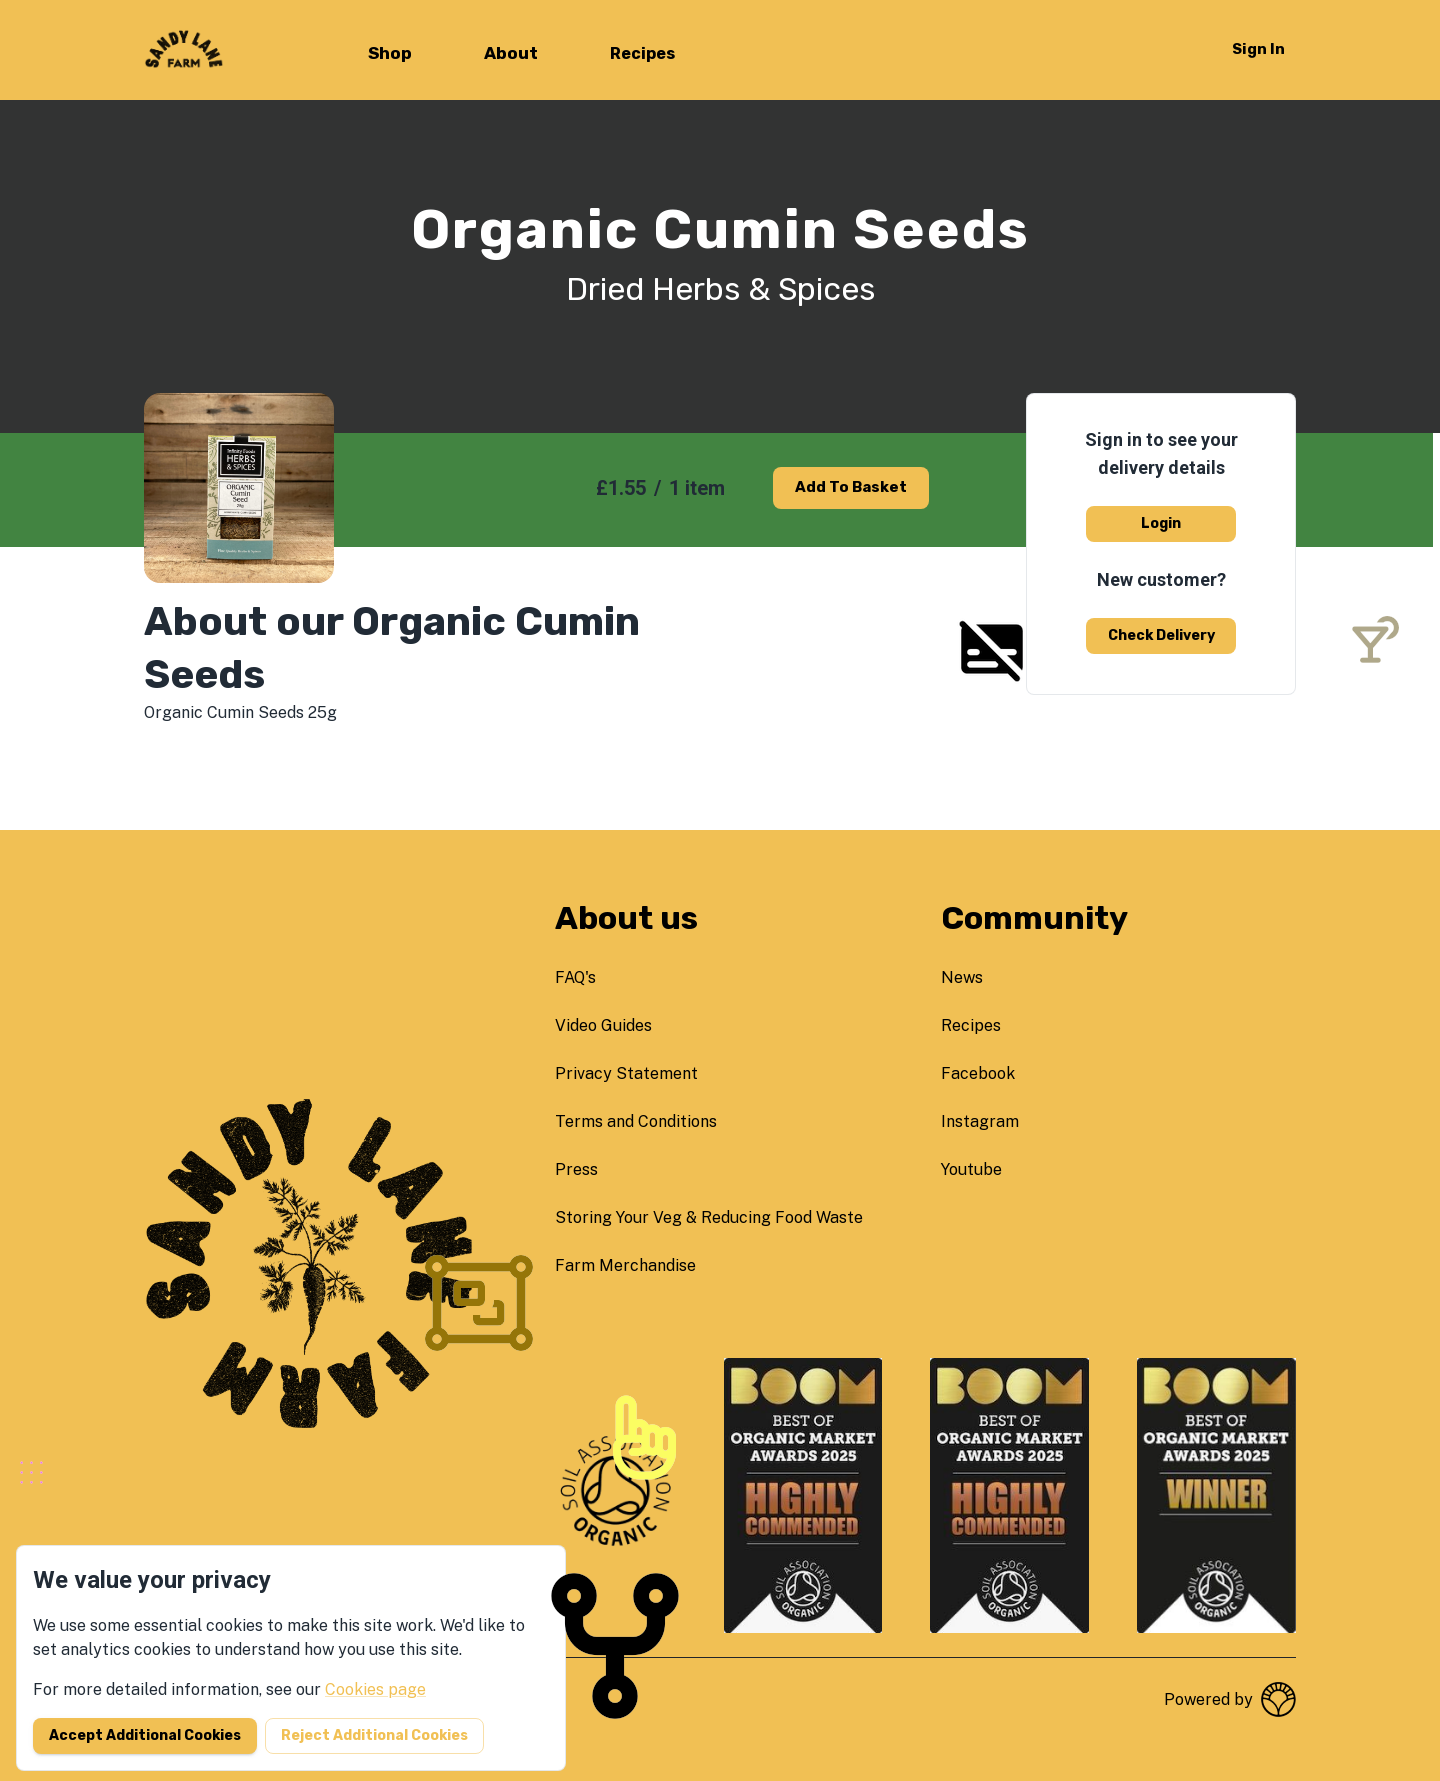 The width and height of the screenshot is (1440, 1781). What do you see at coordinates (615, 1646) in the screenshot?
I see `view code branches or forks` at bounding box center [615, 1646].